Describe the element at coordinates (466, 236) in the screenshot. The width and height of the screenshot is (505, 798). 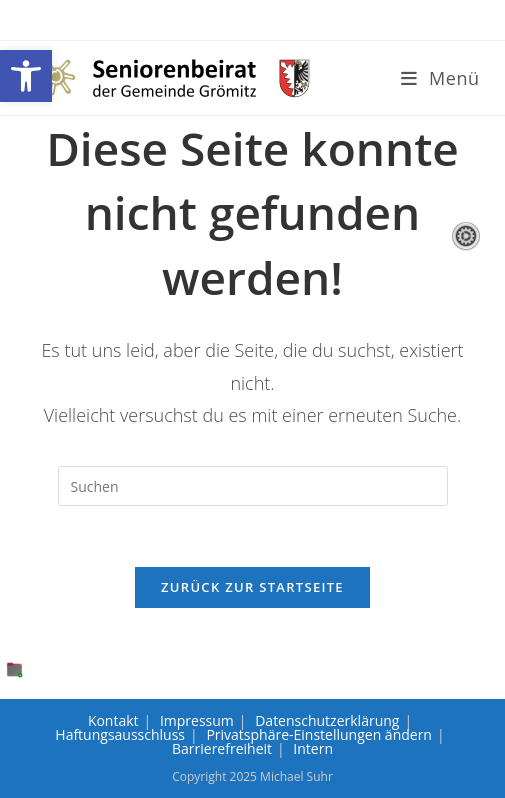
I see `open system settings` at that location.